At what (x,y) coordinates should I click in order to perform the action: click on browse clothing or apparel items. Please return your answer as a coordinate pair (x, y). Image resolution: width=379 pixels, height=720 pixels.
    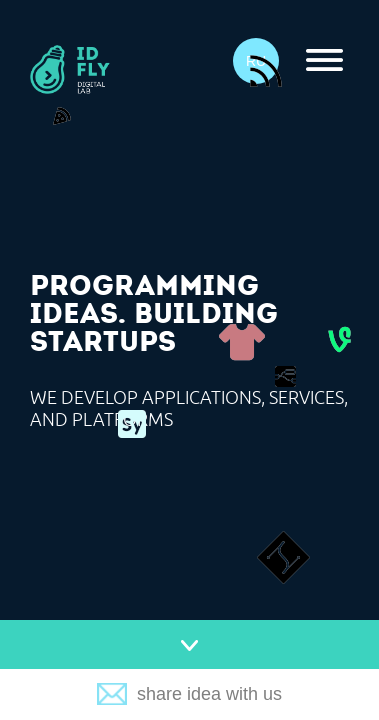
    Looking at the image, I should click on (242, 341).